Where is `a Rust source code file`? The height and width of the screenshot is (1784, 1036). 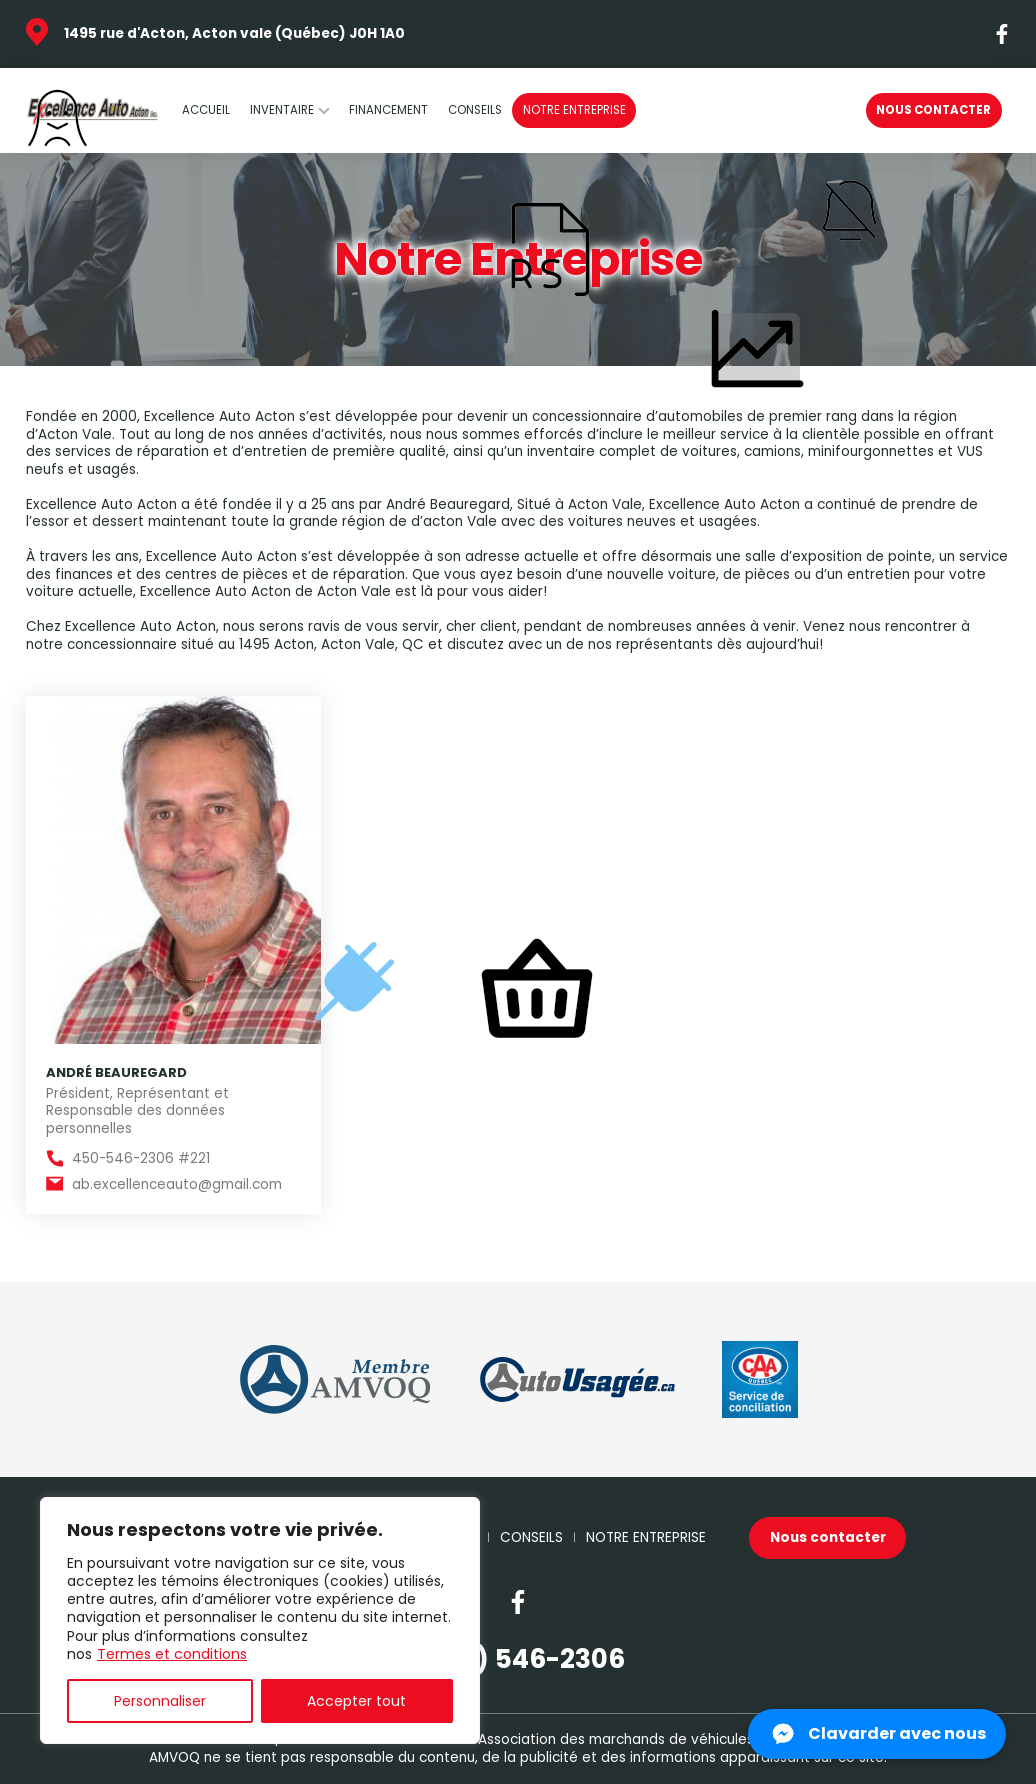 a Rust source code file is located at coordinates (550, 249).